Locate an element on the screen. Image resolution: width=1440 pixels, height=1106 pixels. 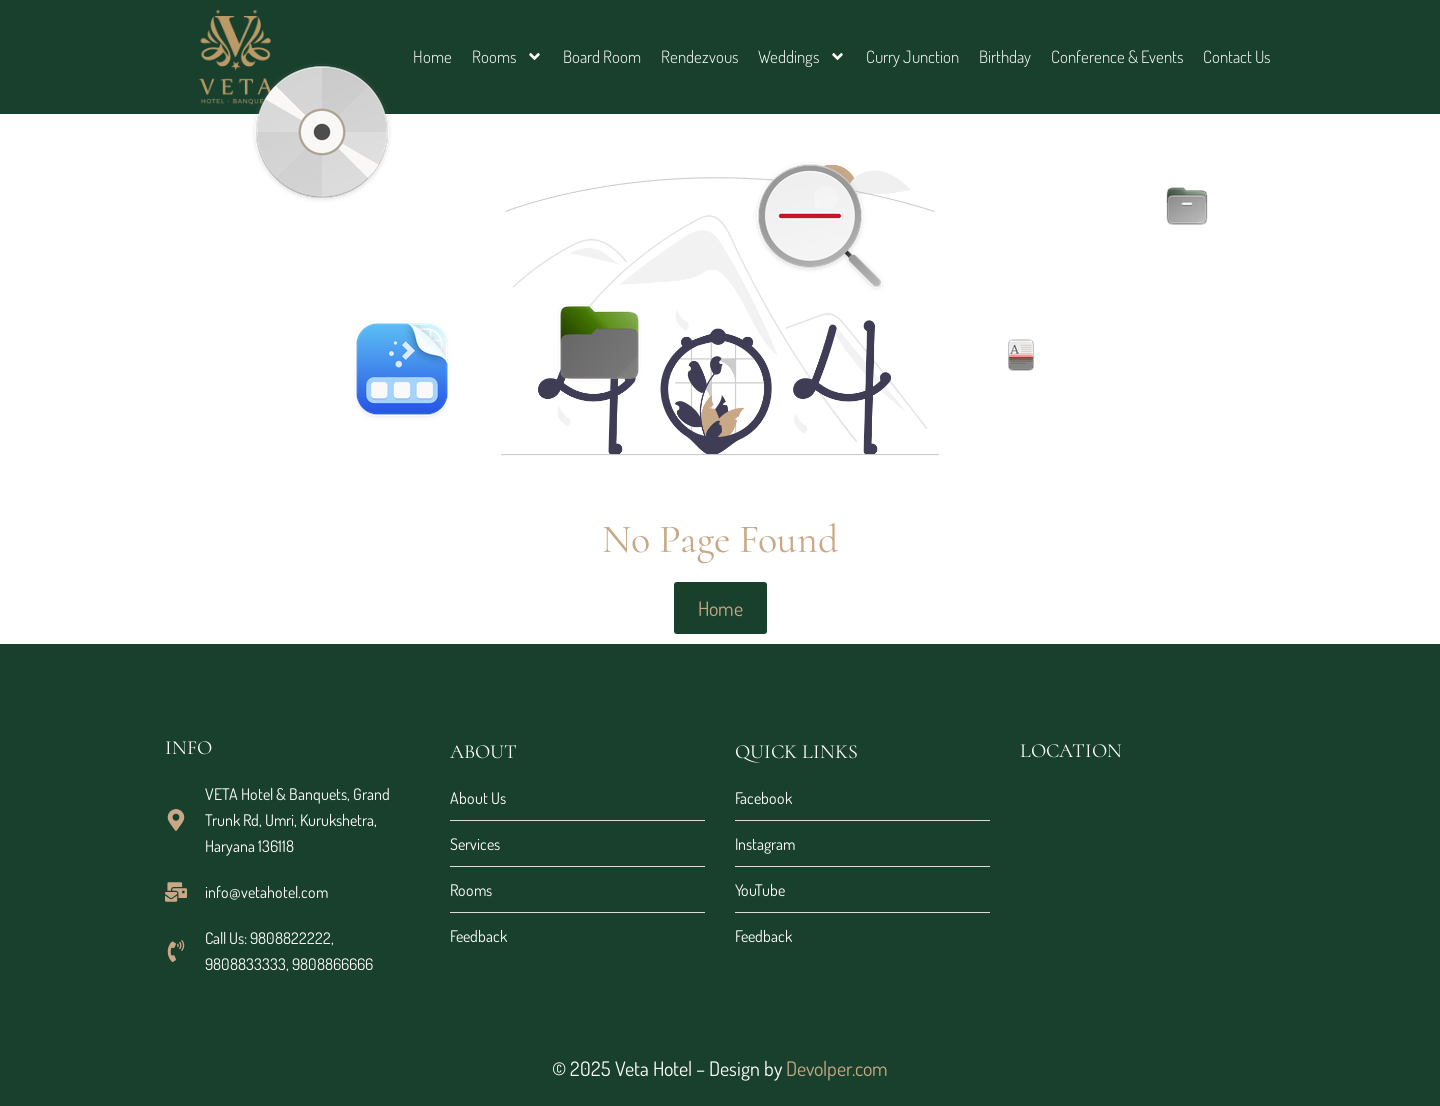
open plasma desktop settings is located at coordinates (402, 369).